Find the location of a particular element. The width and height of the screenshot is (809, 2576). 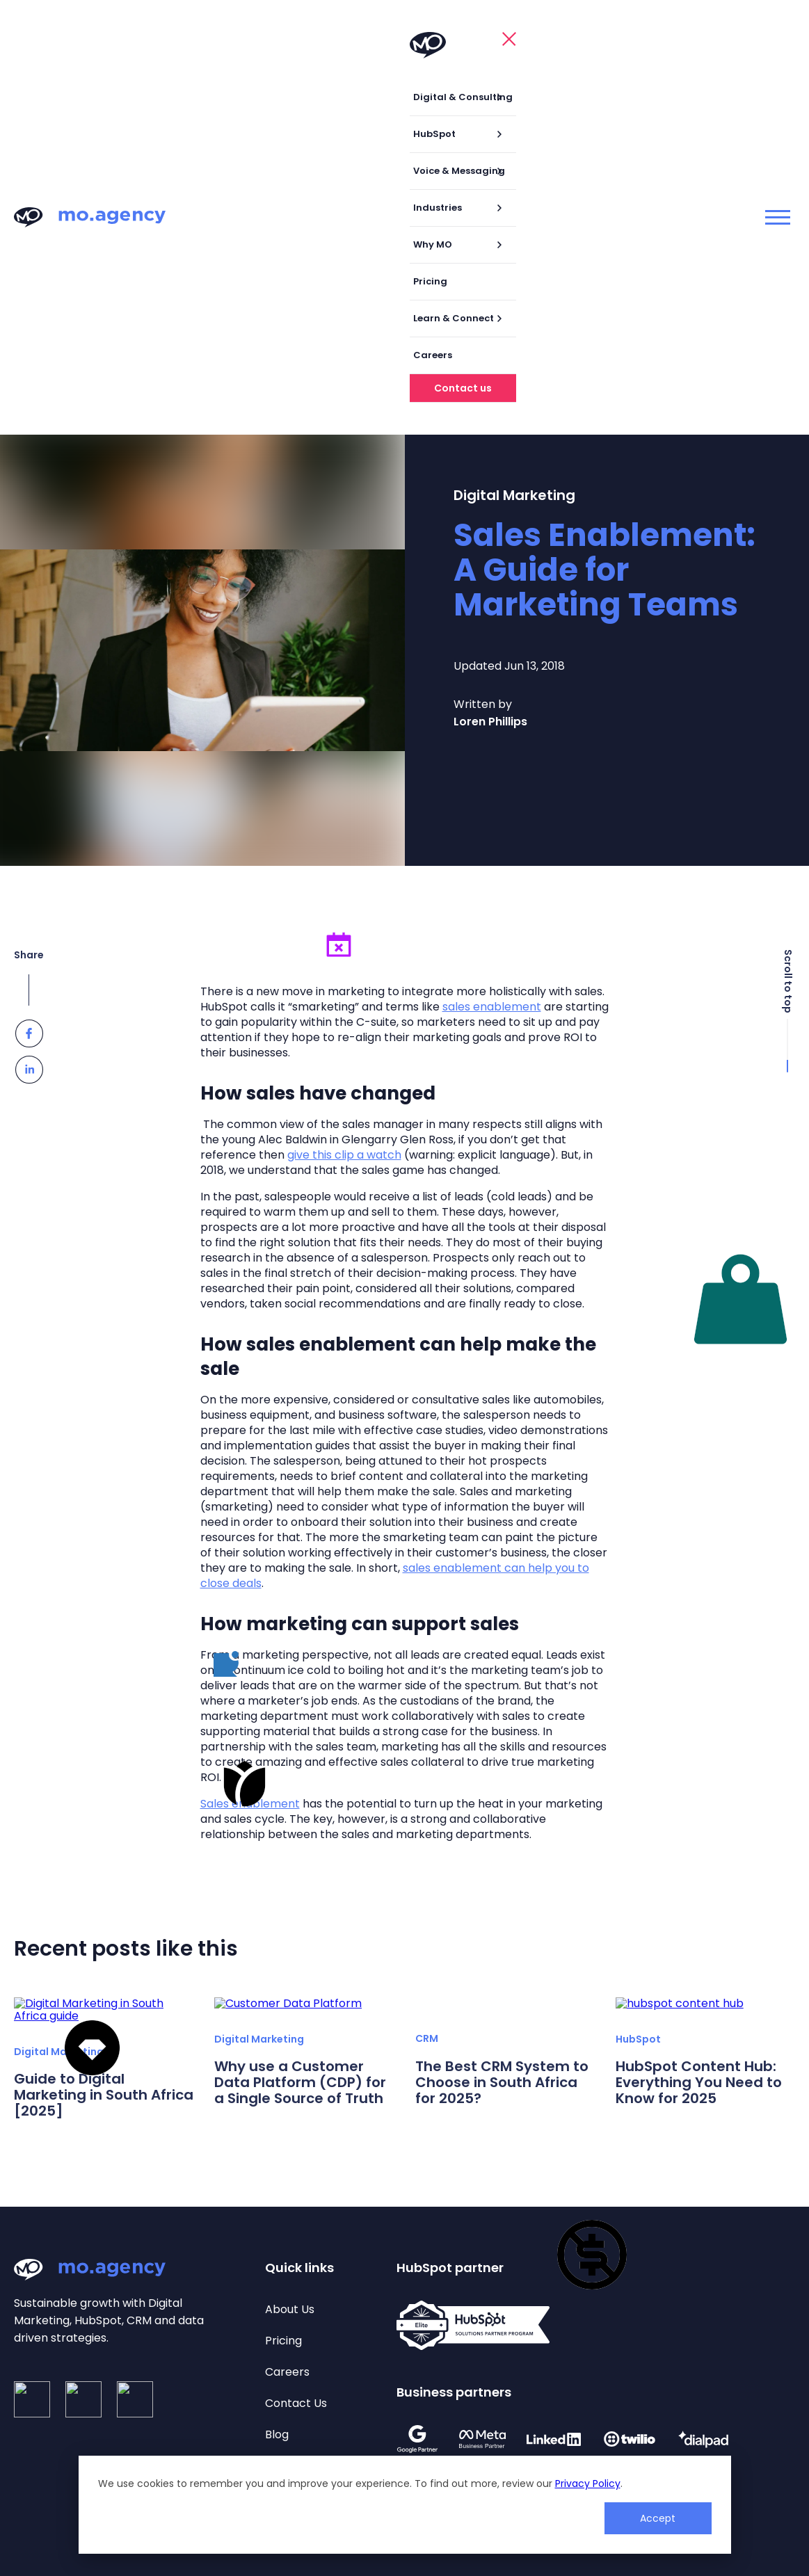

access nature or garden-related features is located at coordinates (244, 1783).